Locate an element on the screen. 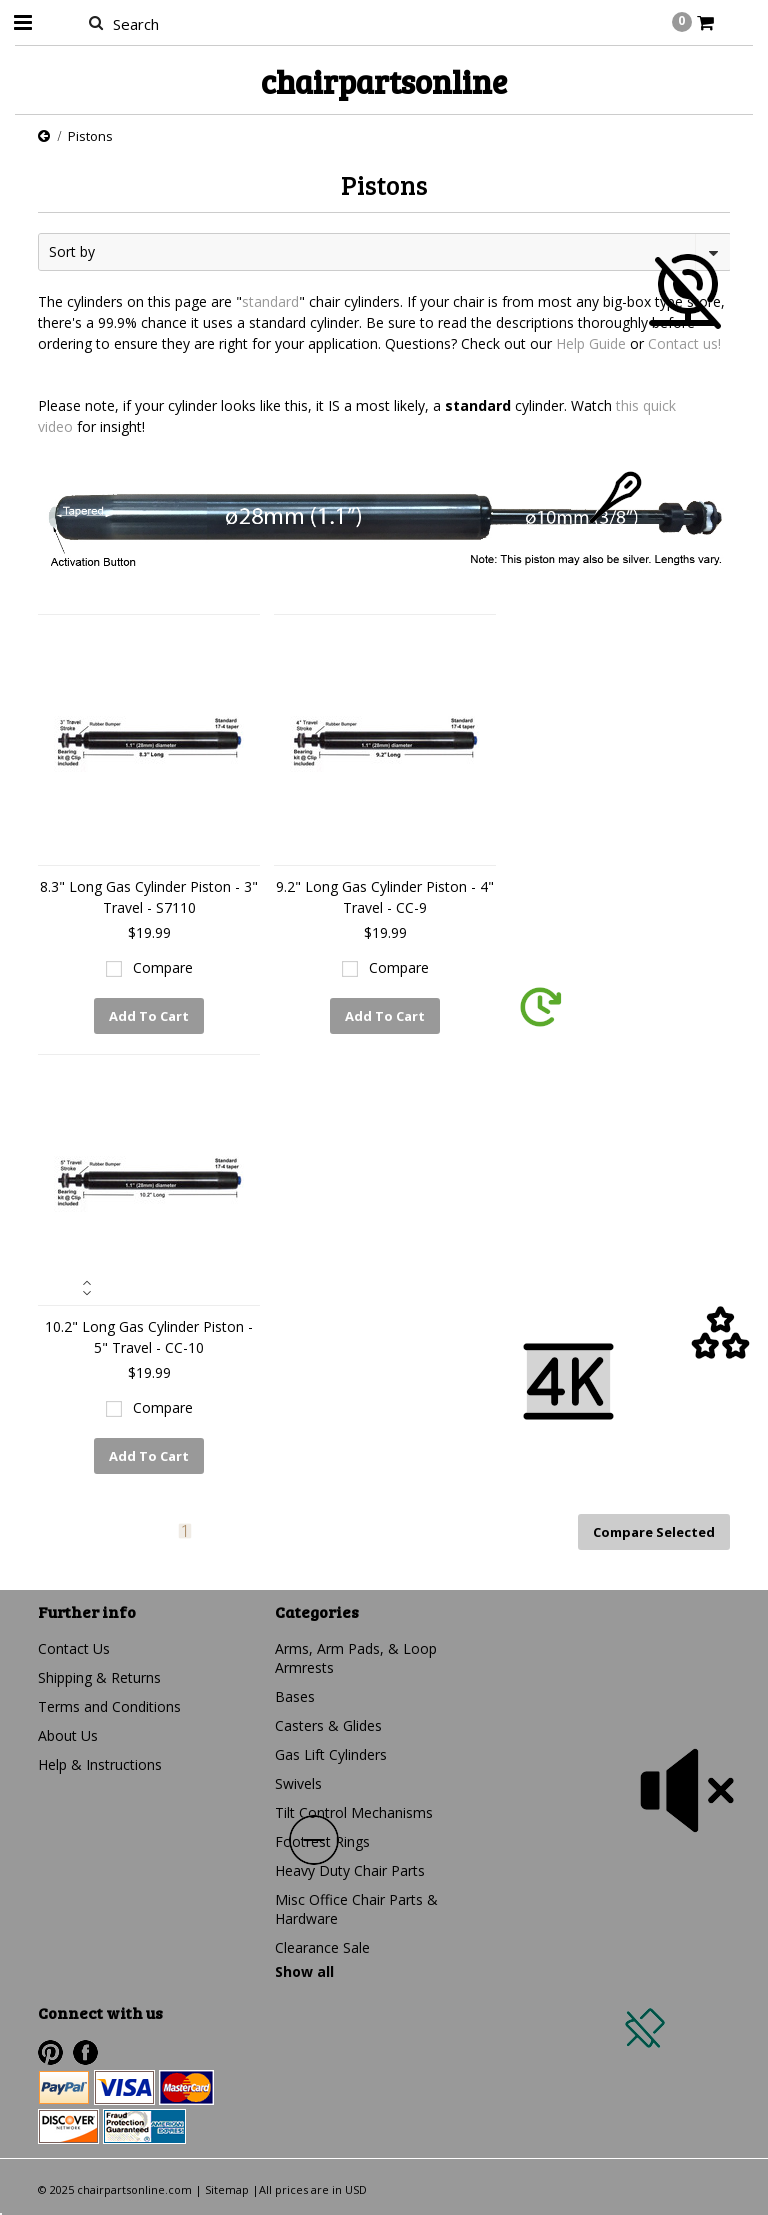  view ratings or reviews is located at coordinates (720, 1332).